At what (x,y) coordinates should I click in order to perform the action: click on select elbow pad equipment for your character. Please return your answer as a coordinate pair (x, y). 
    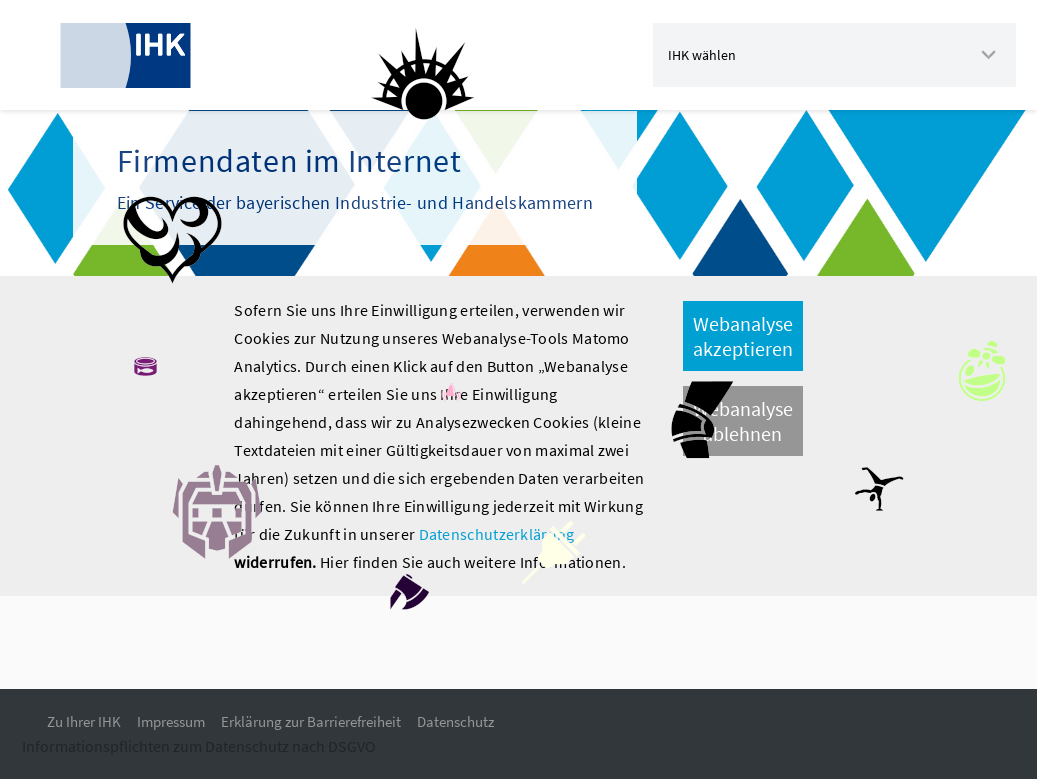
    Looking at the image, I should click on (695, 419).